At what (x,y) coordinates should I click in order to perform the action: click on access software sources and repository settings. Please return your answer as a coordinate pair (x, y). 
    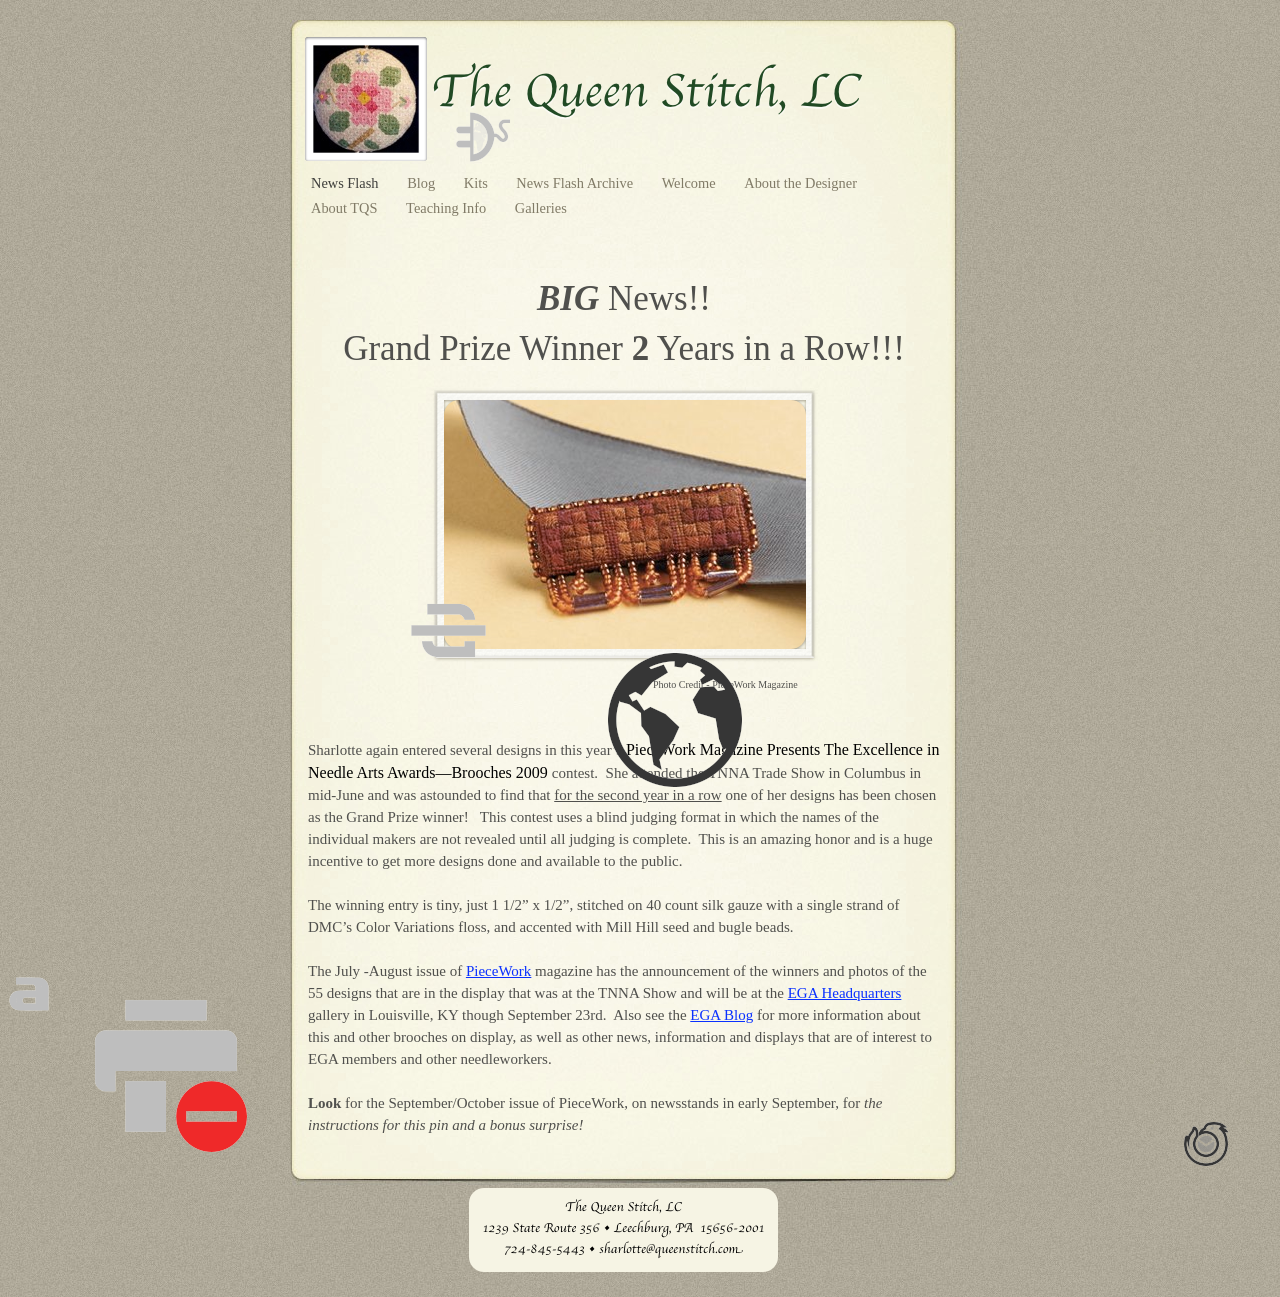
    Looking at the image, I should click on (675, 720).